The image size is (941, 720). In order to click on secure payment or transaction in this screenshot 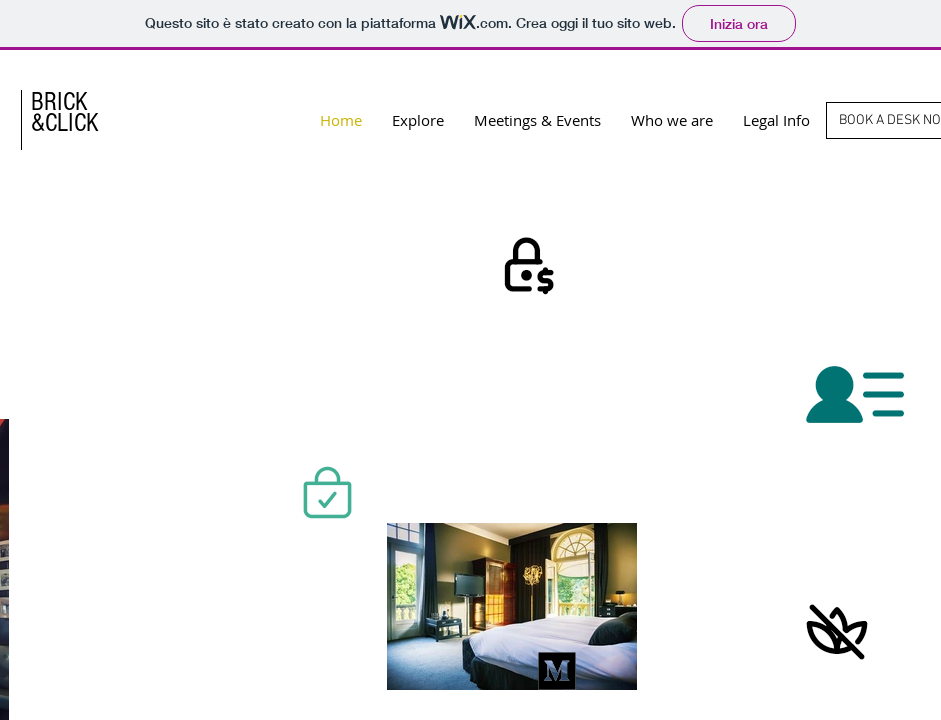, I will do `click(526, 264)`.